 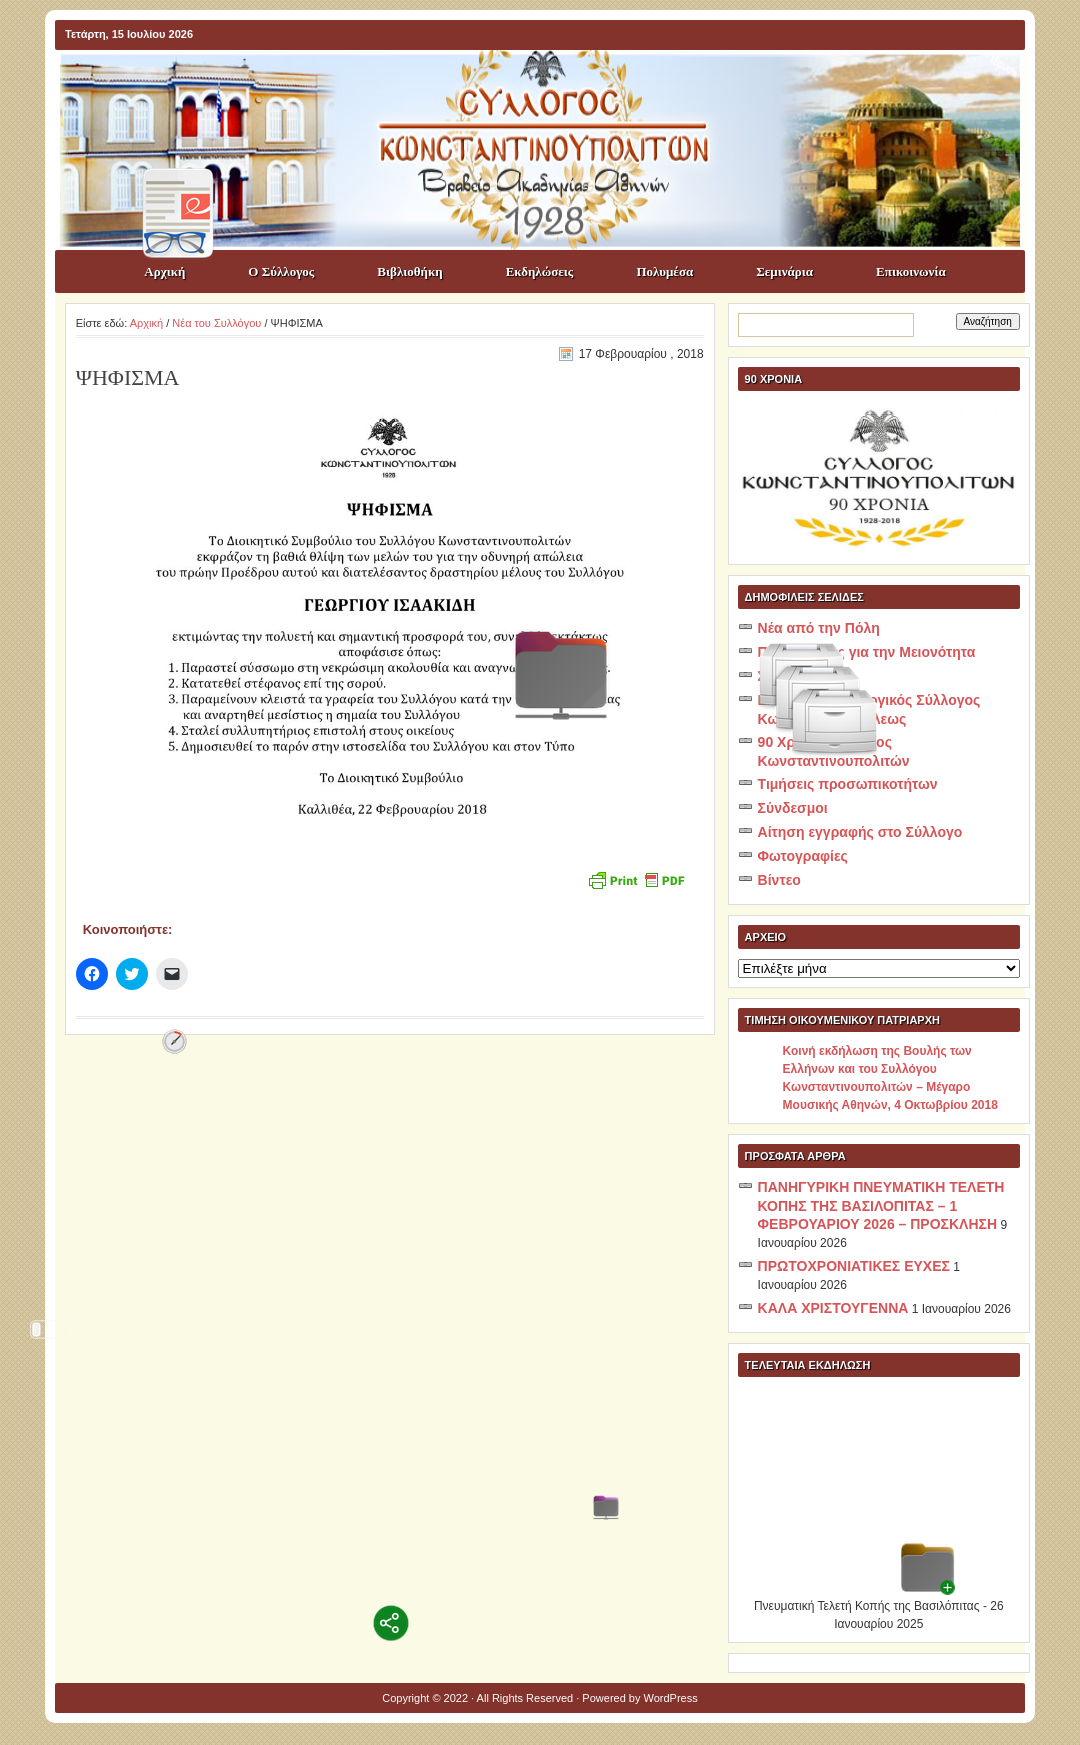 I want to click on access files stored on a remote server or network location, so click(x=606, y=1507).